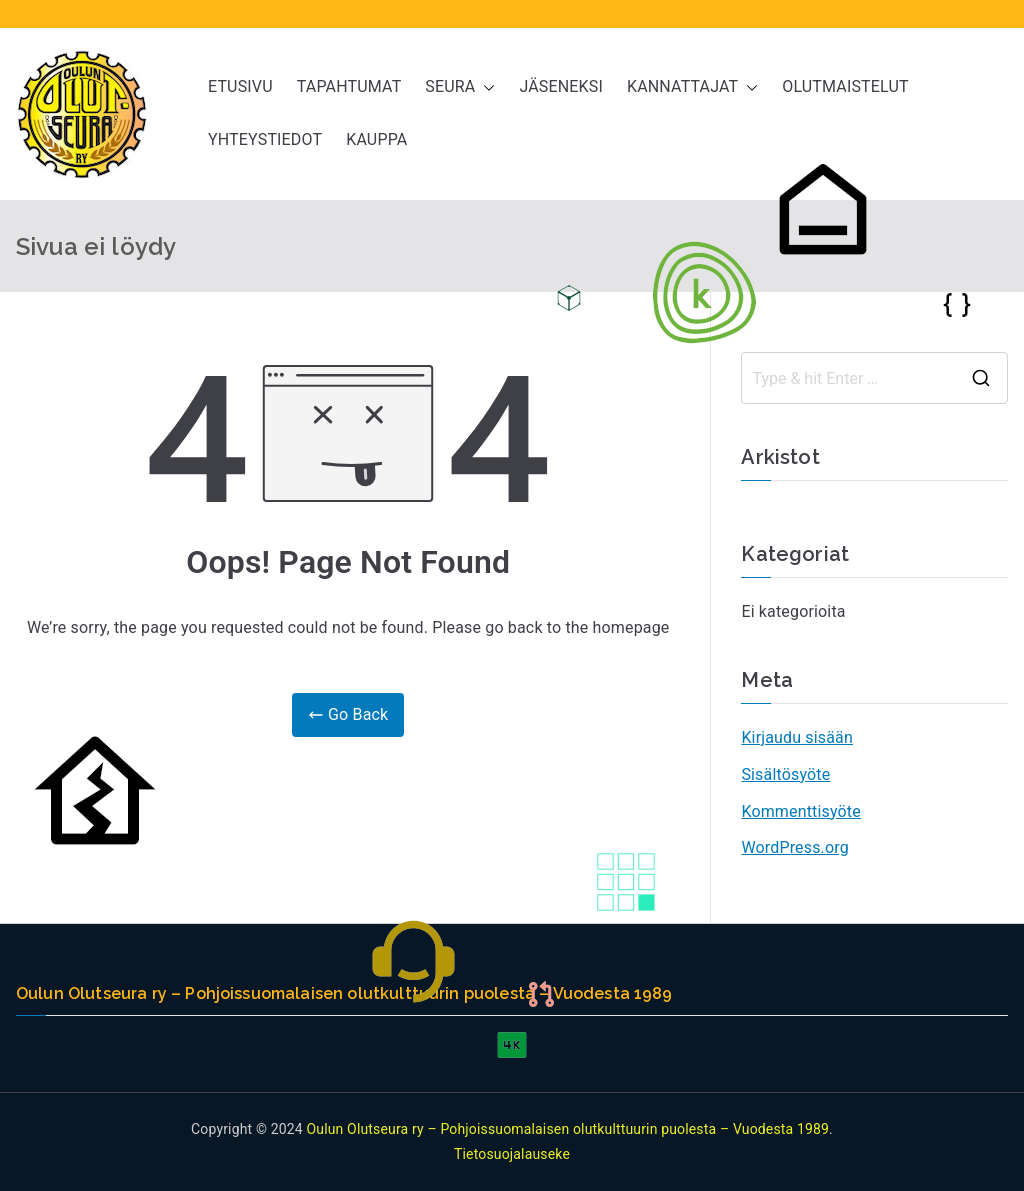 This screenshot has height=1191, width=1024. I want to click on büromöbelexperte brand logo, so click(626, 882).